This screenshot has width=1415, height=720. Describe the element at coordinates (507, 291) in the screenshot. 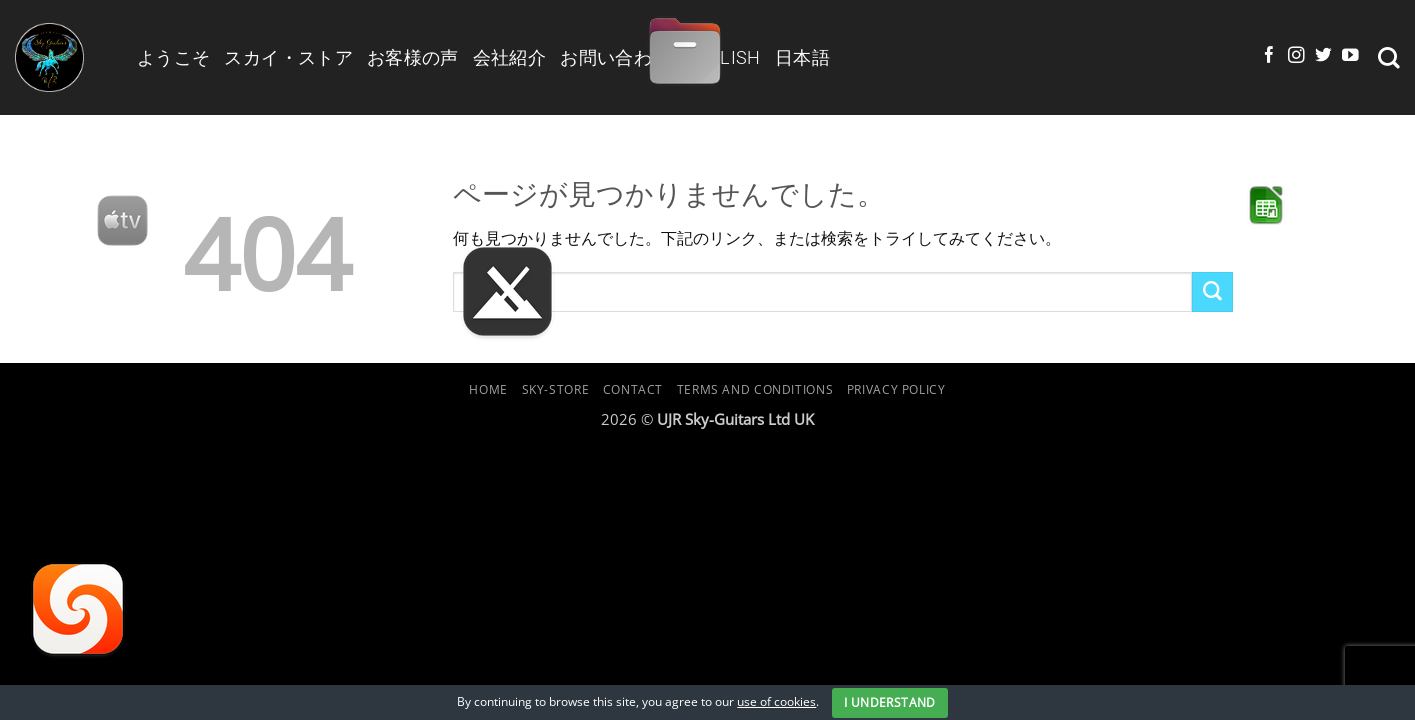

I see `launch mx linux application` at that location.